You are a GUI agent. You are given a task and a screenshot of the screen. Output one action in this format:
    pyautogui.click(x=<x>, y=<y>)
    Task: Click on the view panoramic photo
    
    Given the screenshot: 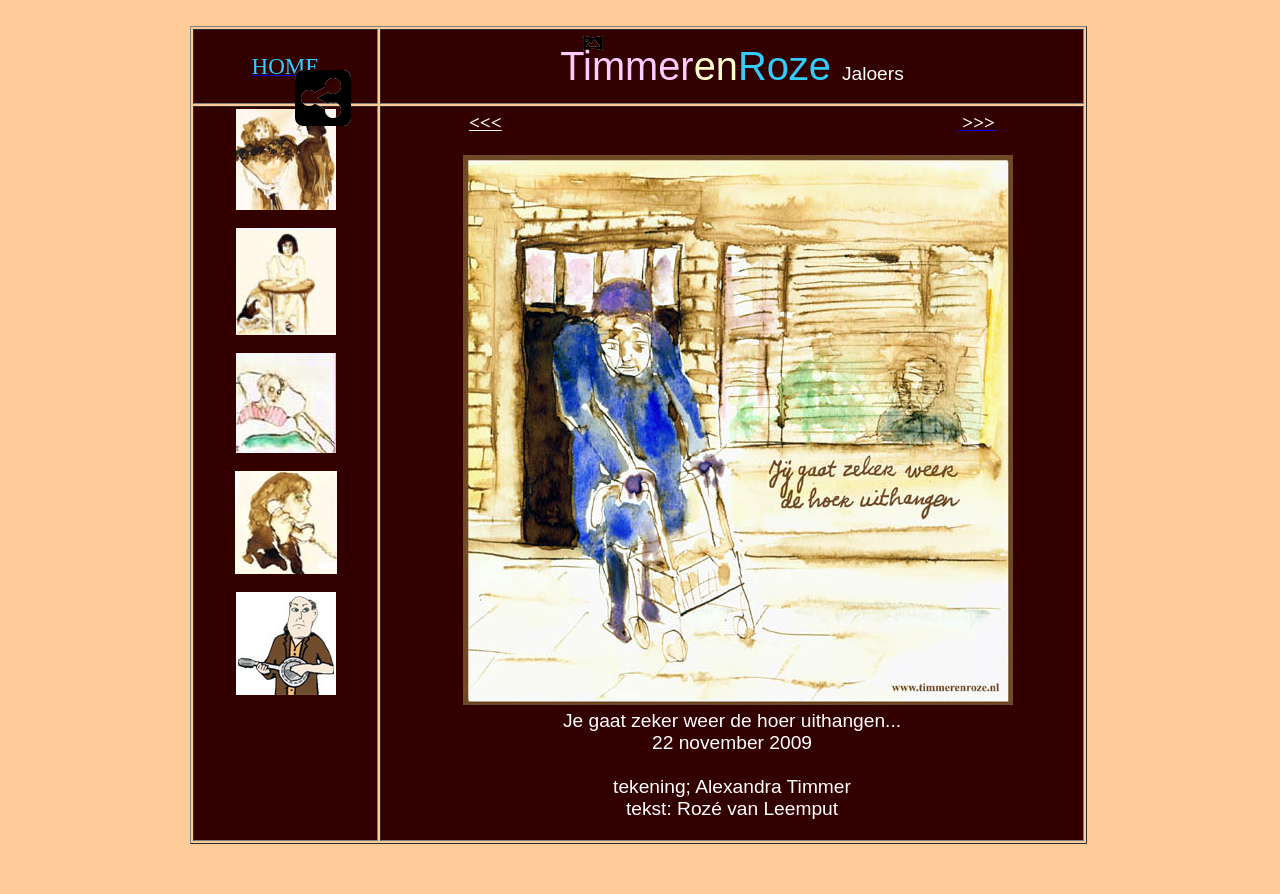 What is the action you would take?
    pyautogui.click(x=593, y=43)
    